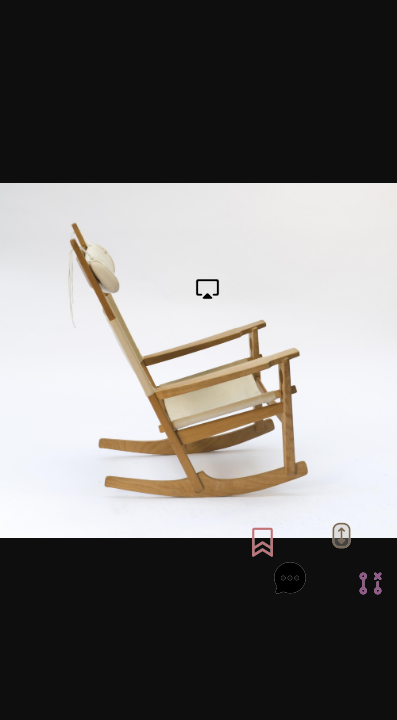  Describe the element at coordinates (370, 583) in the screenshot. I see `a closed or rejected pull request` at that location.